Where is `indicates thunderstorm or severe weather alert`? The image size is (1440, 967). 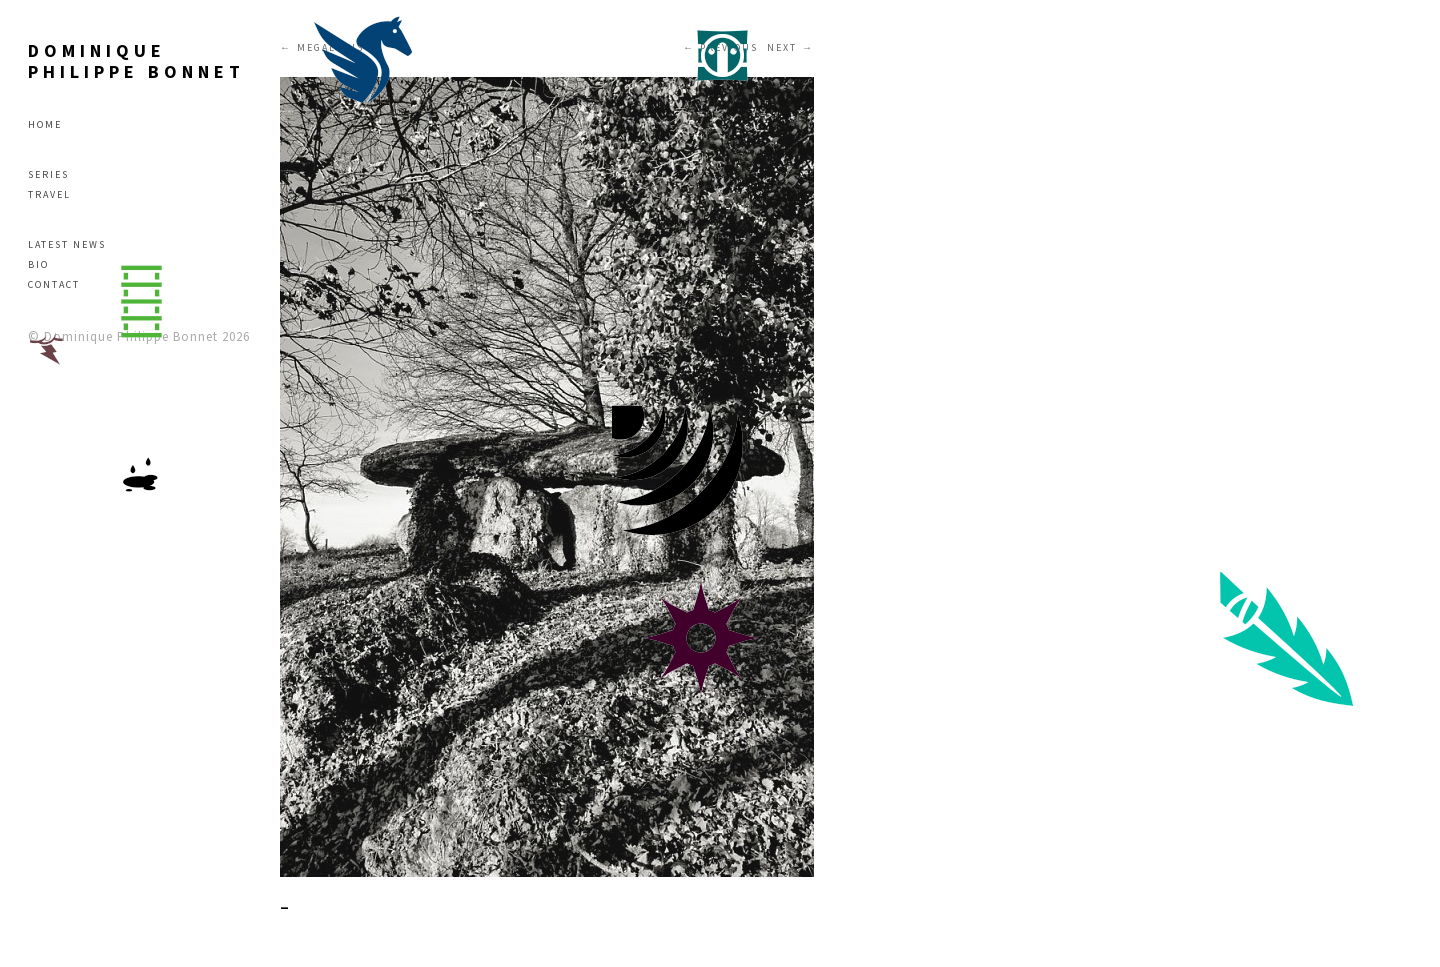 indicates thunderstorm or severe weather alert is located at coordinates (46, 348).